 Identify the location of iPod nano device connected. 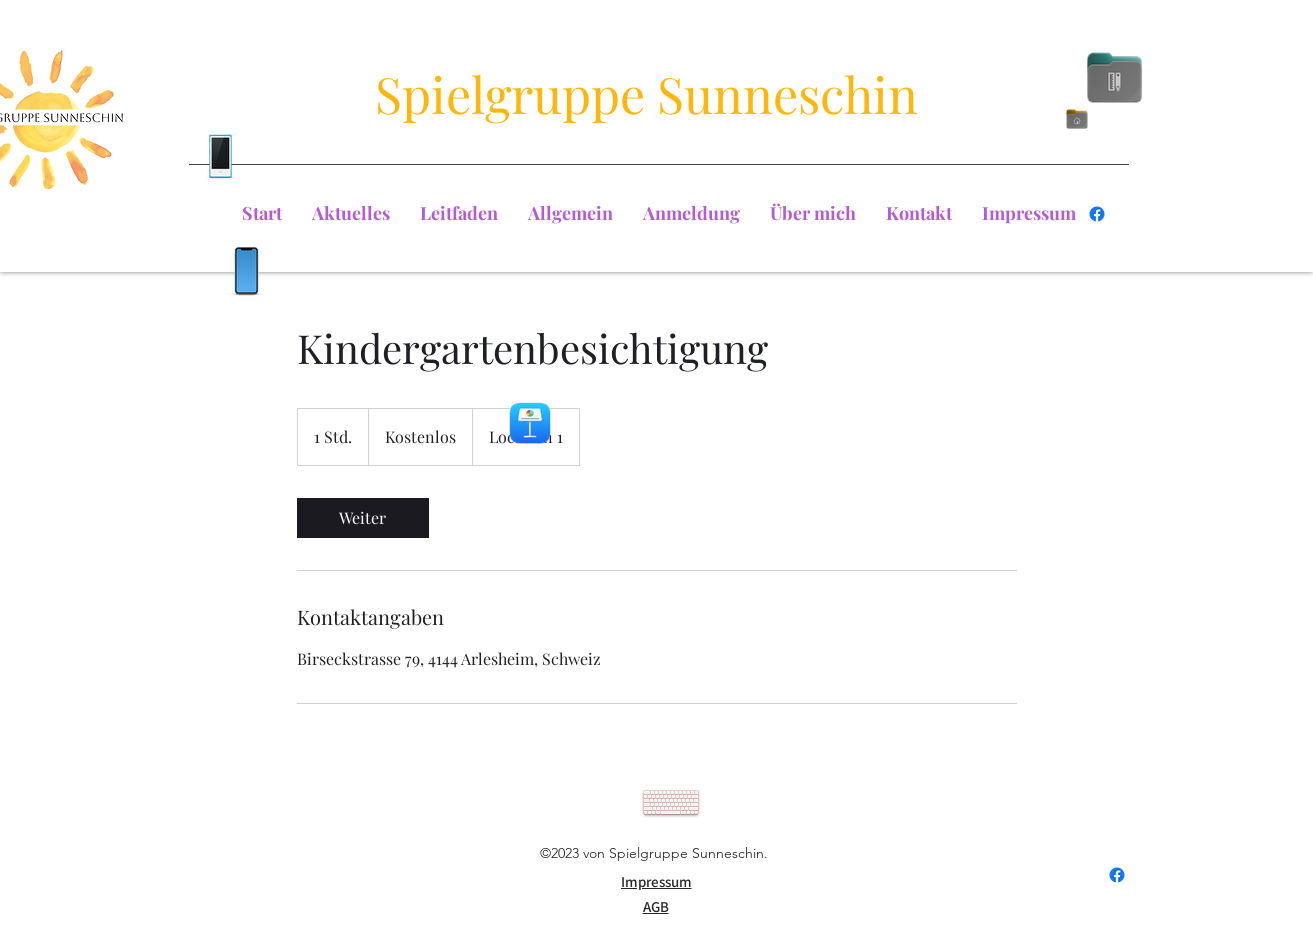
(220, 156).